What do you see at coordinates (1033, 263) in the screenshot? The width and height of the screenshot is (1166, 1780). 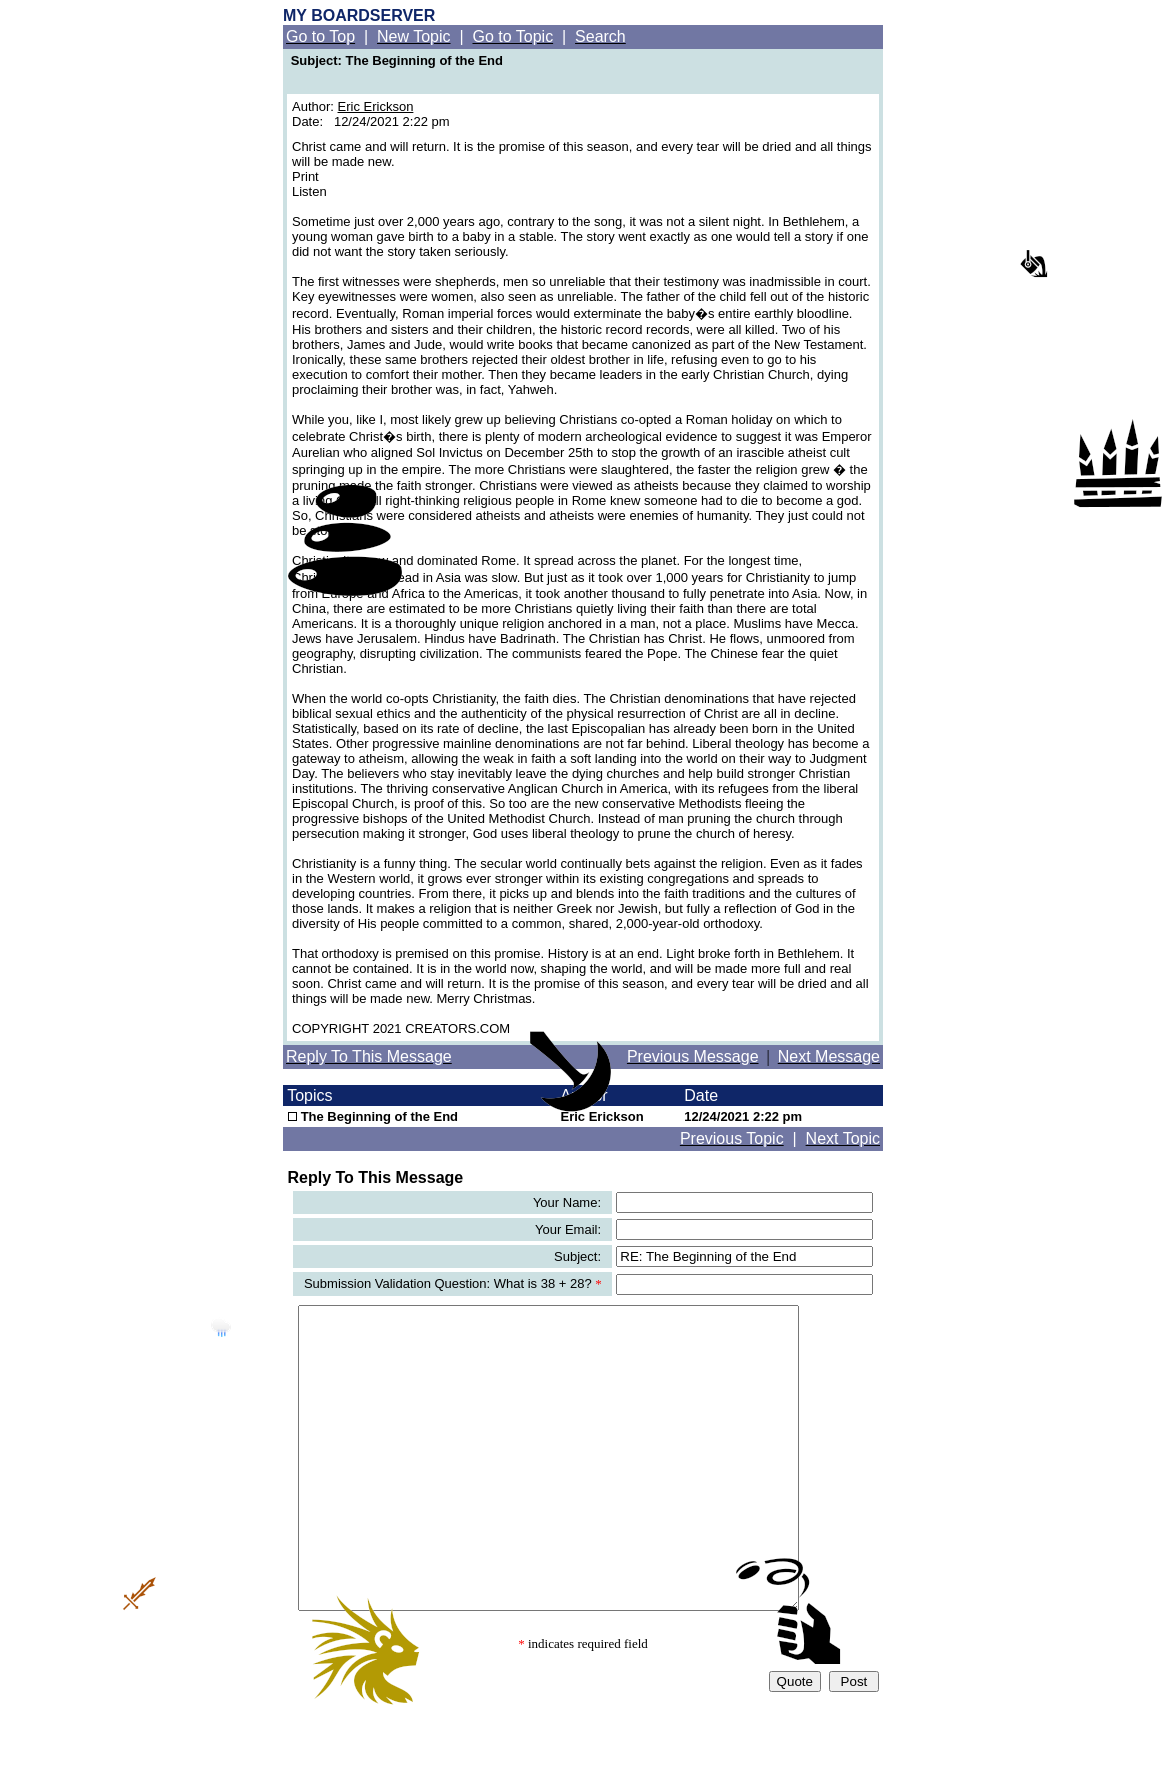 I see `pour molten metal in a crafting game` at bounding box center [1033, 263].